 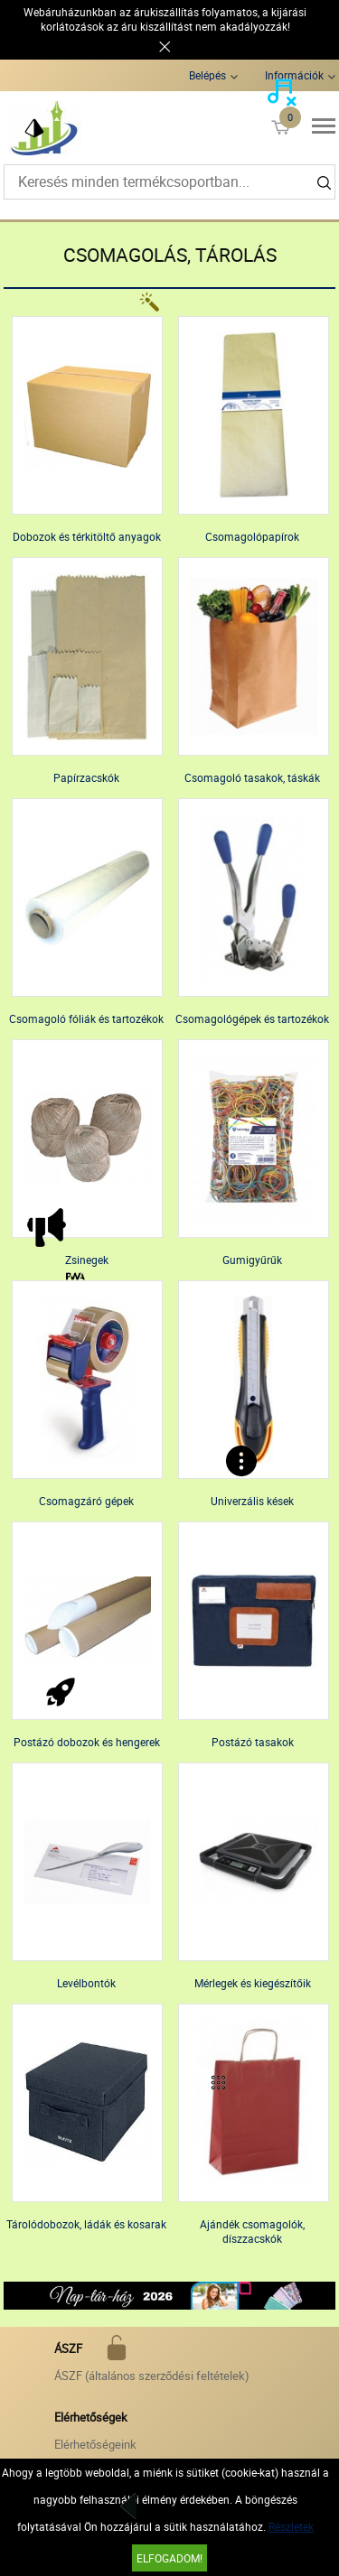 What do you see at coordinates (117, 2348) in the screenshot?
I see `unlock or access secured content` at bounding box center [117, 2348].